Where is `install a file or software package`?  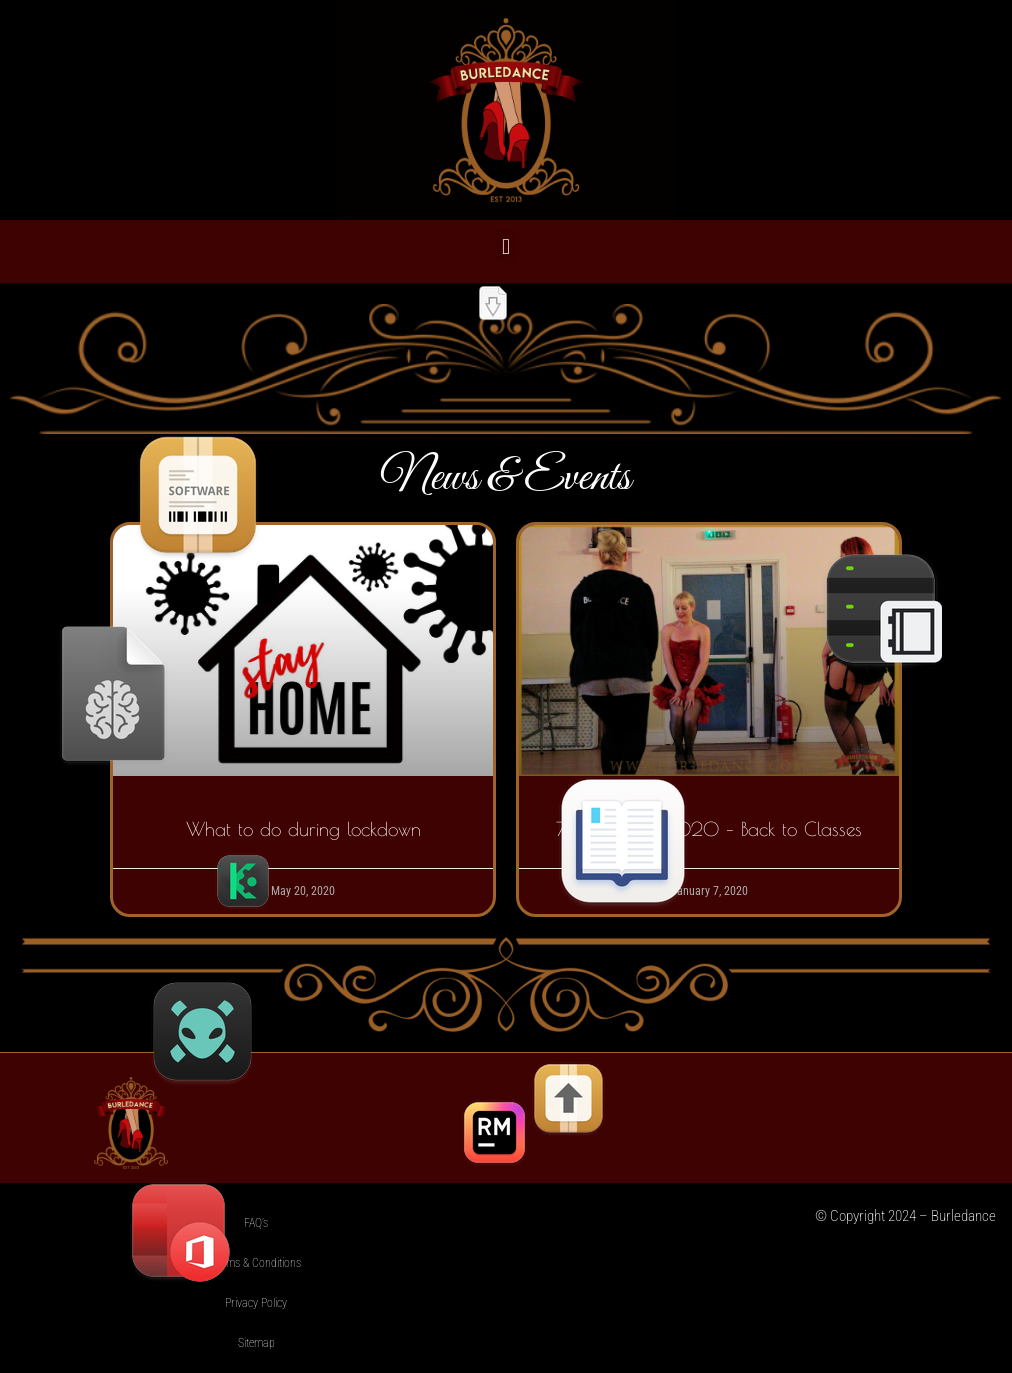
install a file or software package is located at coordinates (493, 303).